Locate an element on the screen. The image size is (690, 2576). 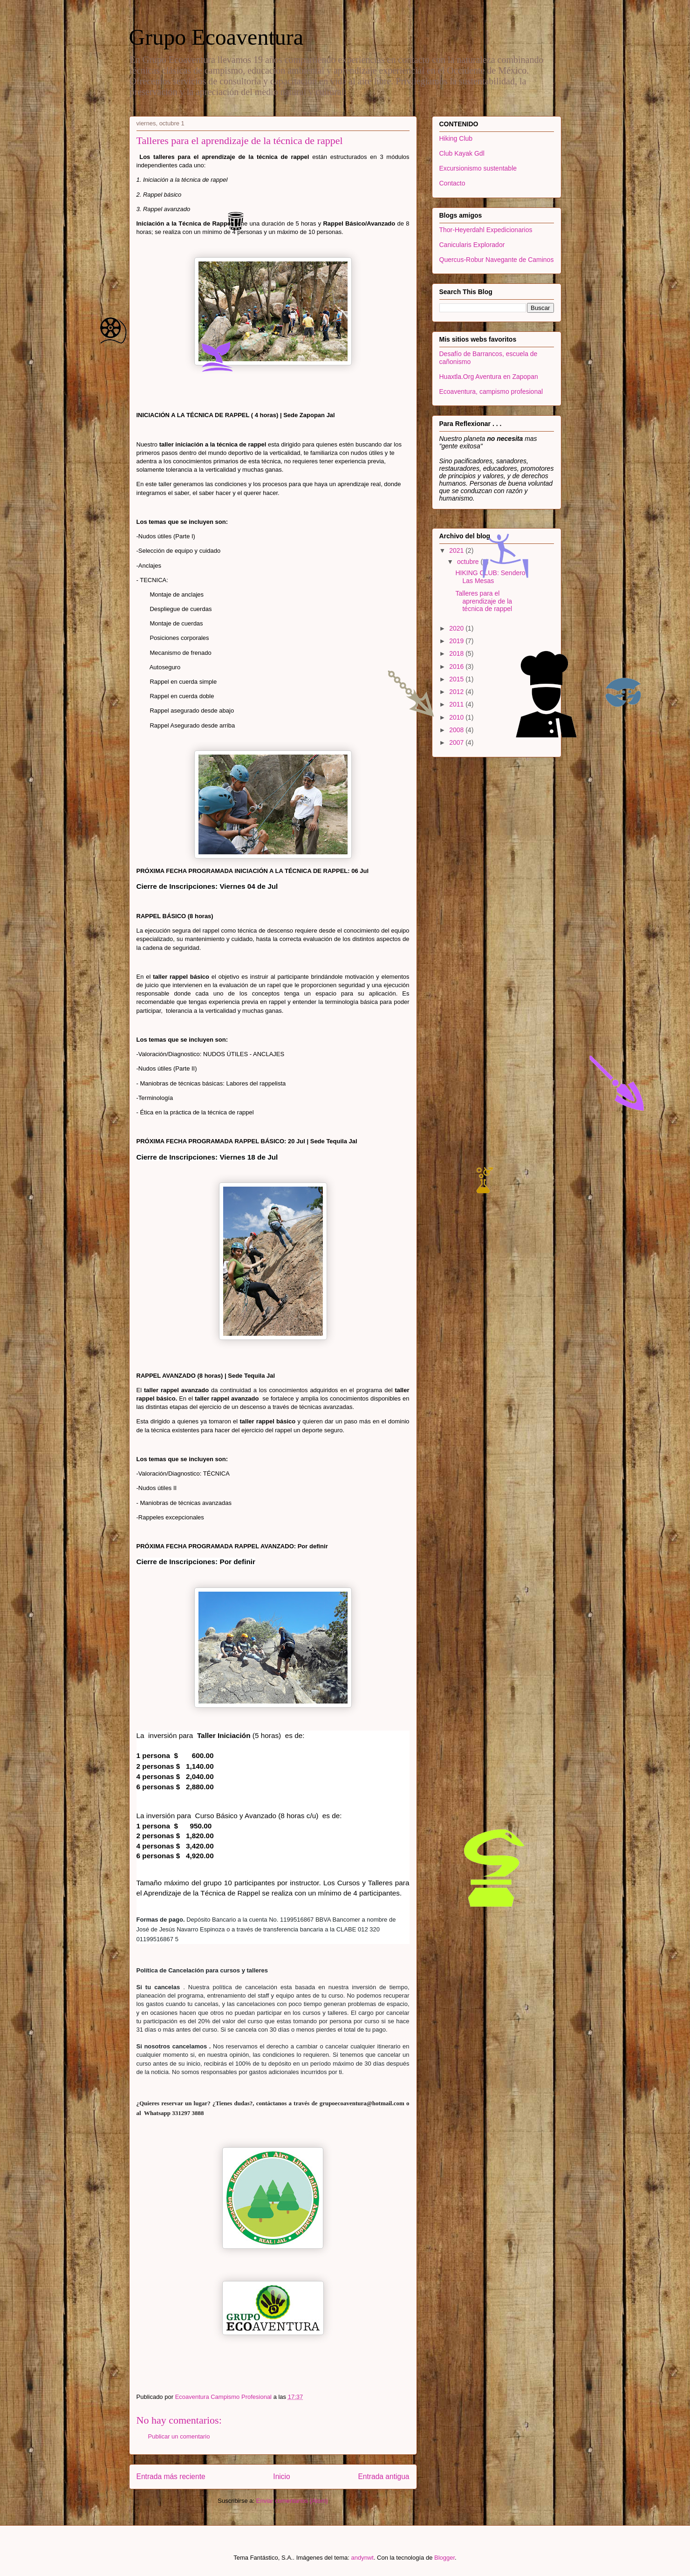
crab character or creature in a game interface is located at coordinates (623, 693).